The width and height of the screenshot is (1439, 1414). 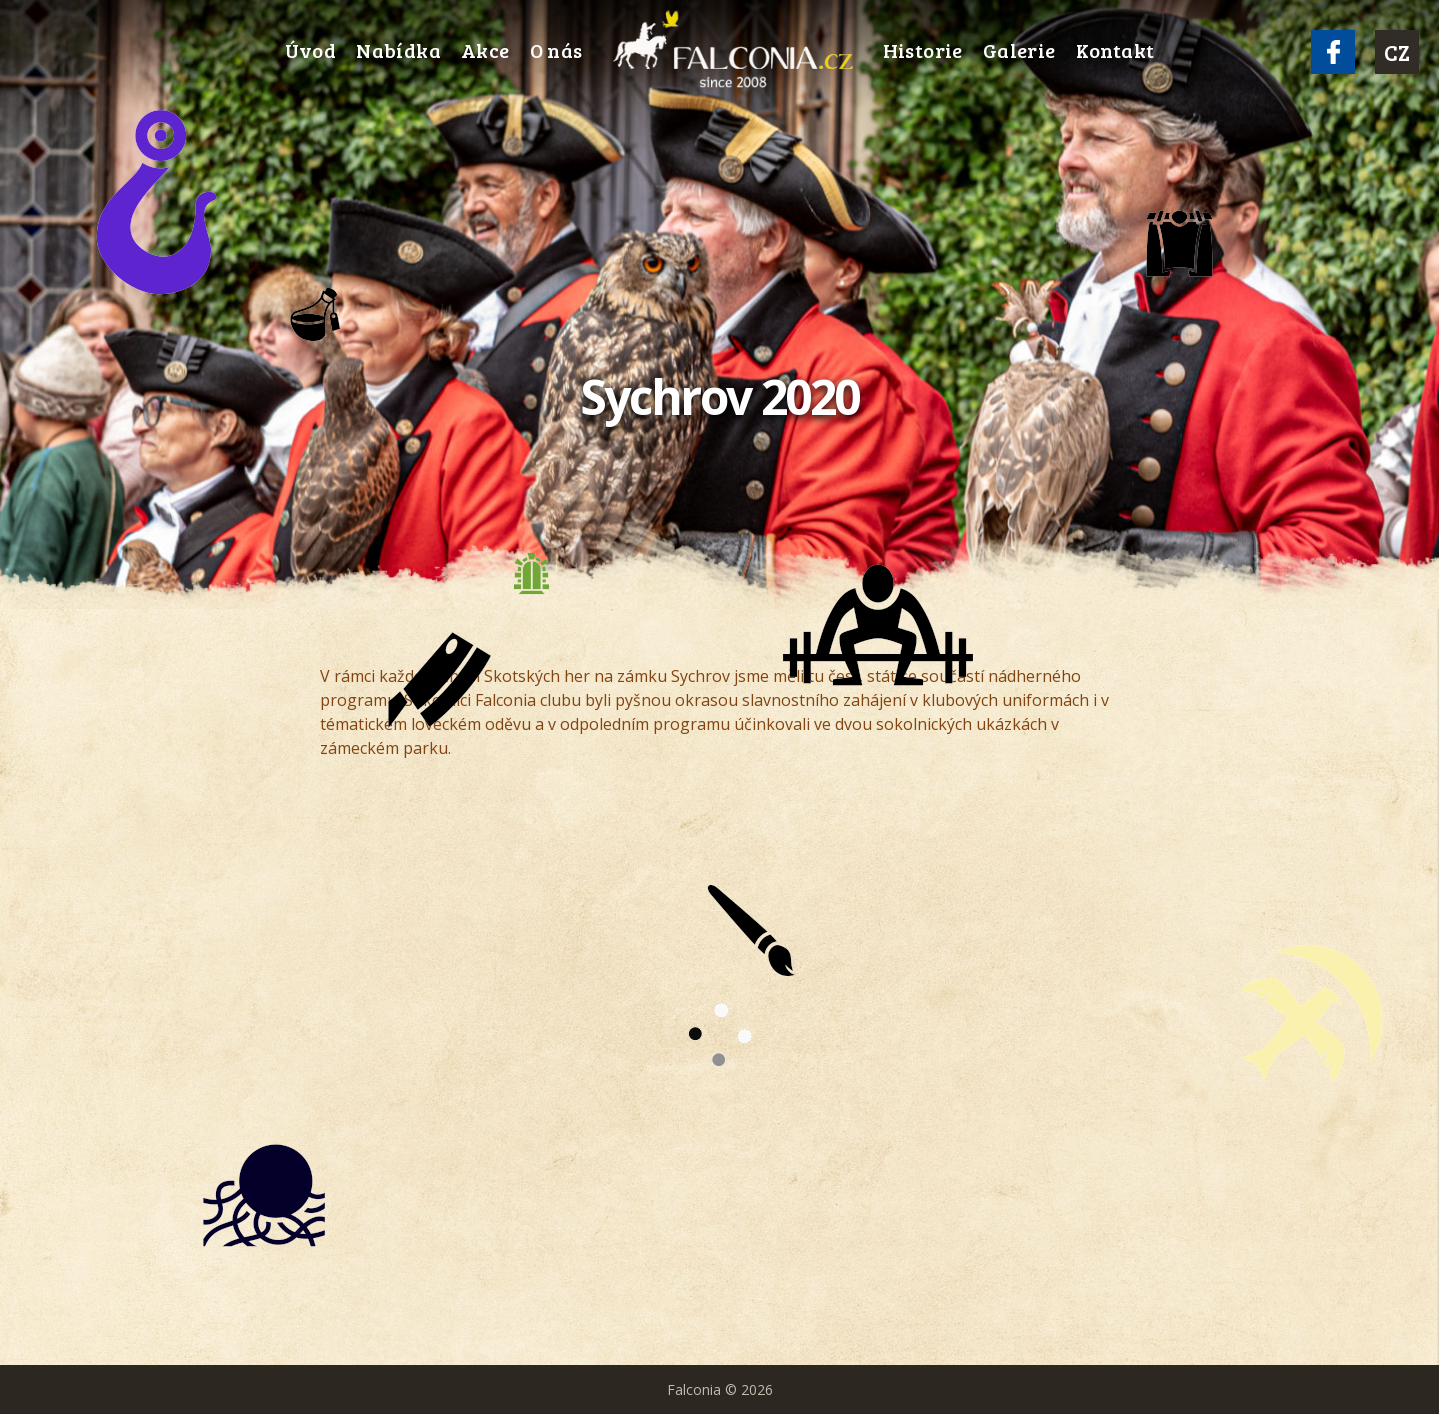 What do you see at coordinates (878, 590) in the screenshot?
I see `track weightlifting or strength training exercises` at bounding box center [878, 590].